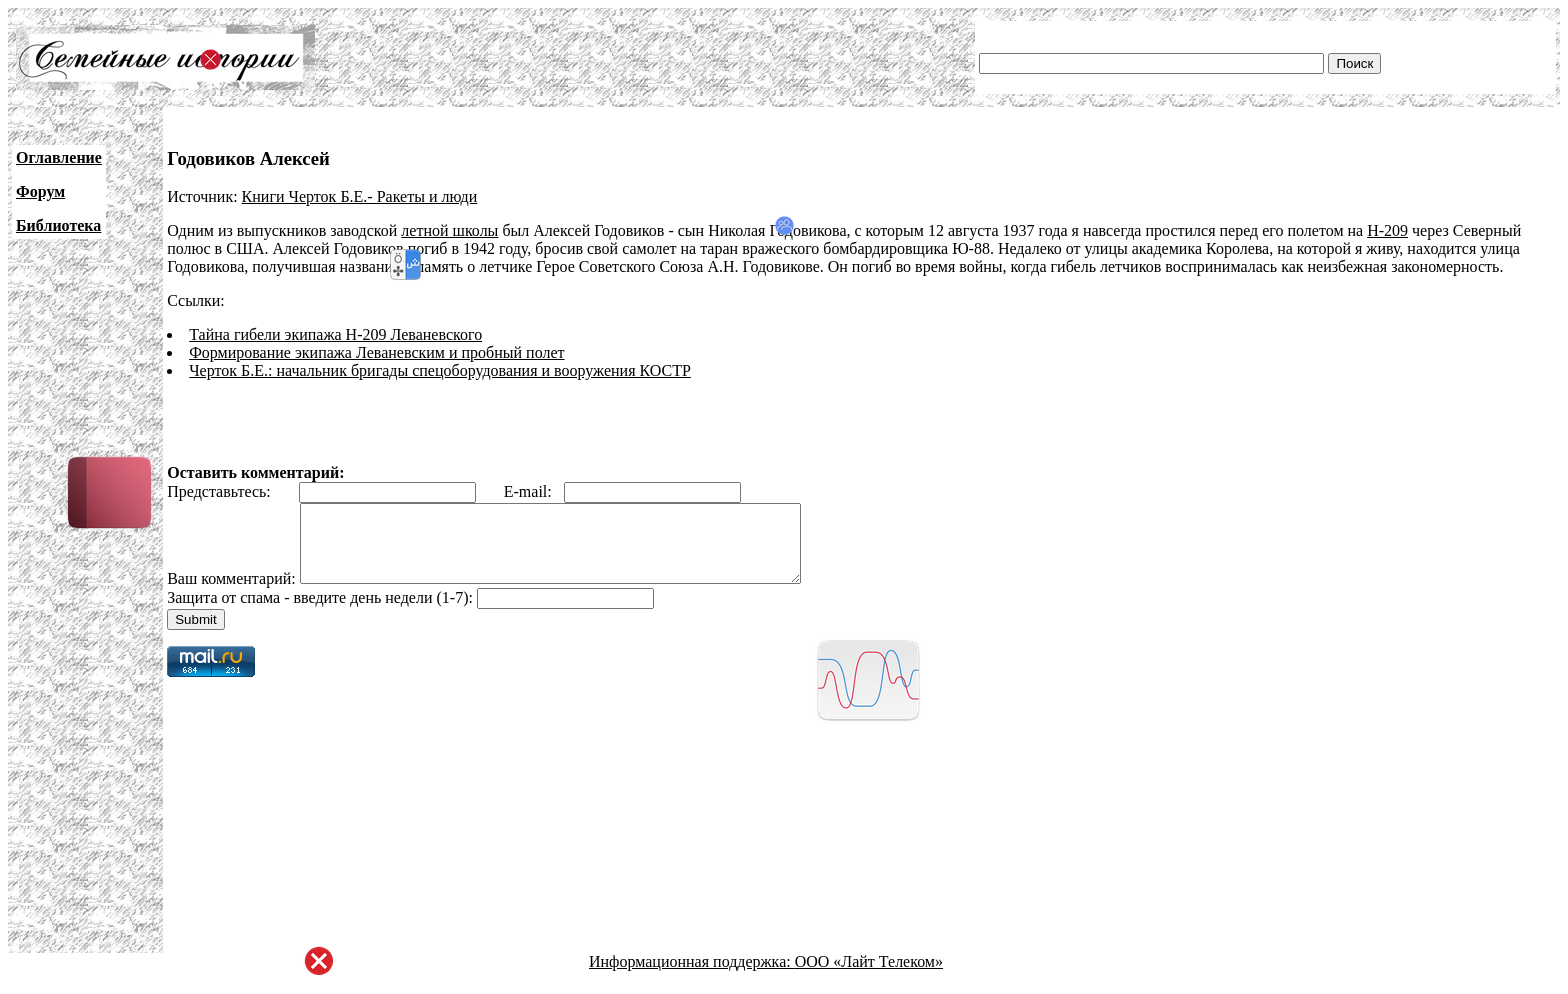 The height and width of the screenshot is (994, 1568). Describe the element at coordinates (784, 225) in the screenshot. I see `switch between user accounts` at that location.